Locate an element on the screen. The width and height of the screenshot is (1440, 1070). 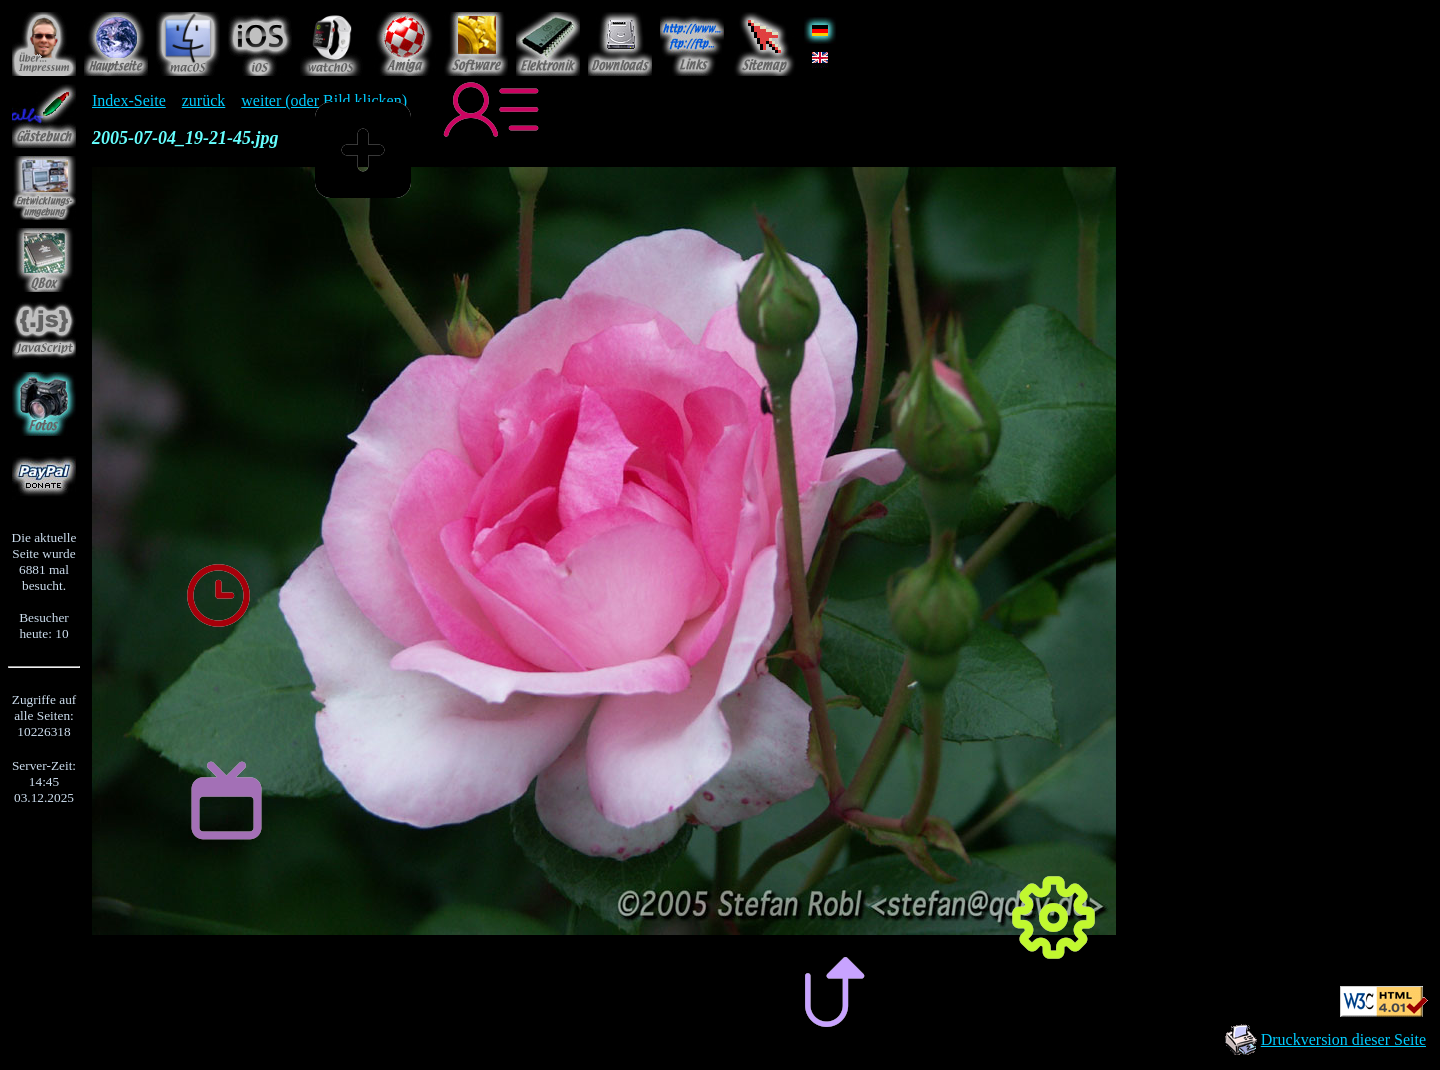
add a new item is located at coordinates (363, 150).